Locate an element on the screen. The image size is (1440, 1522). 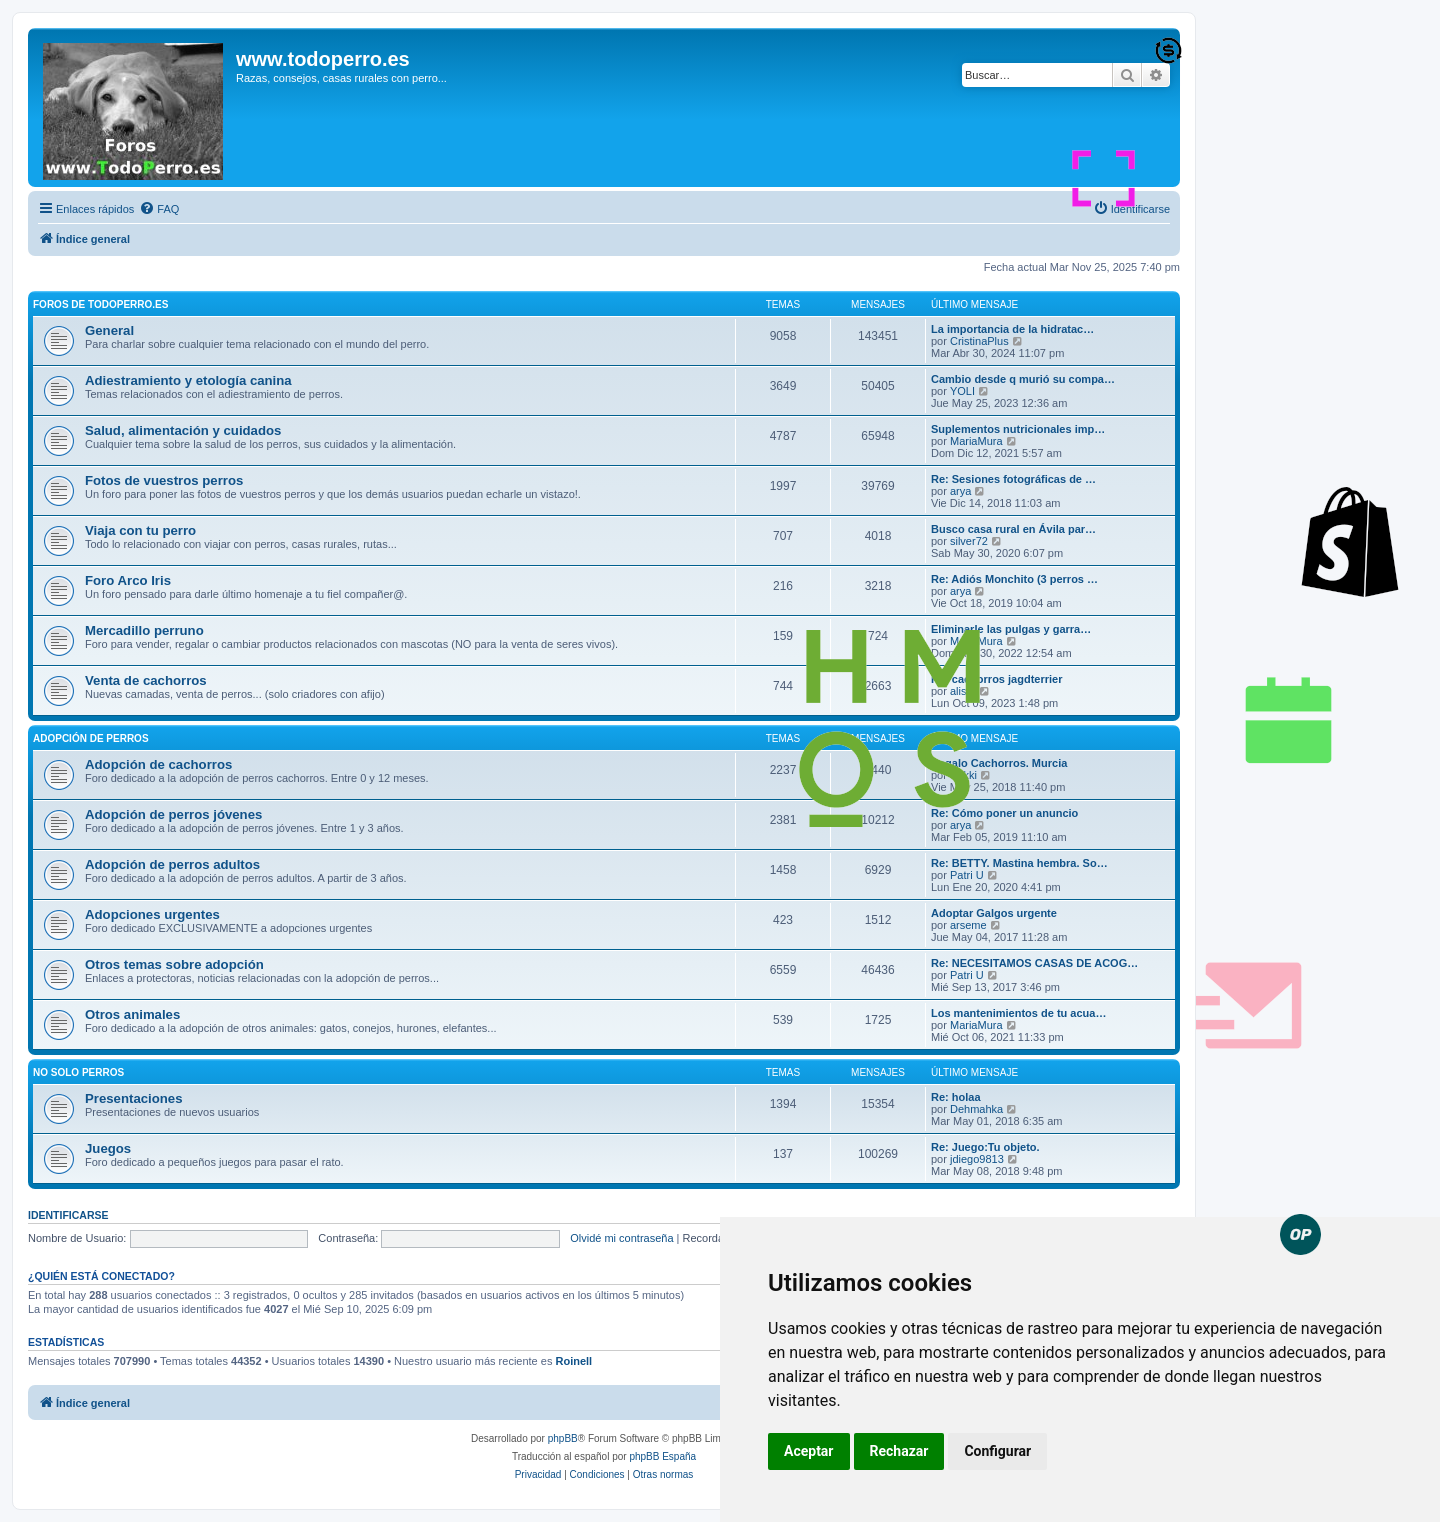
optimism blockchain network logo is located at coordinates (1300, 1234).